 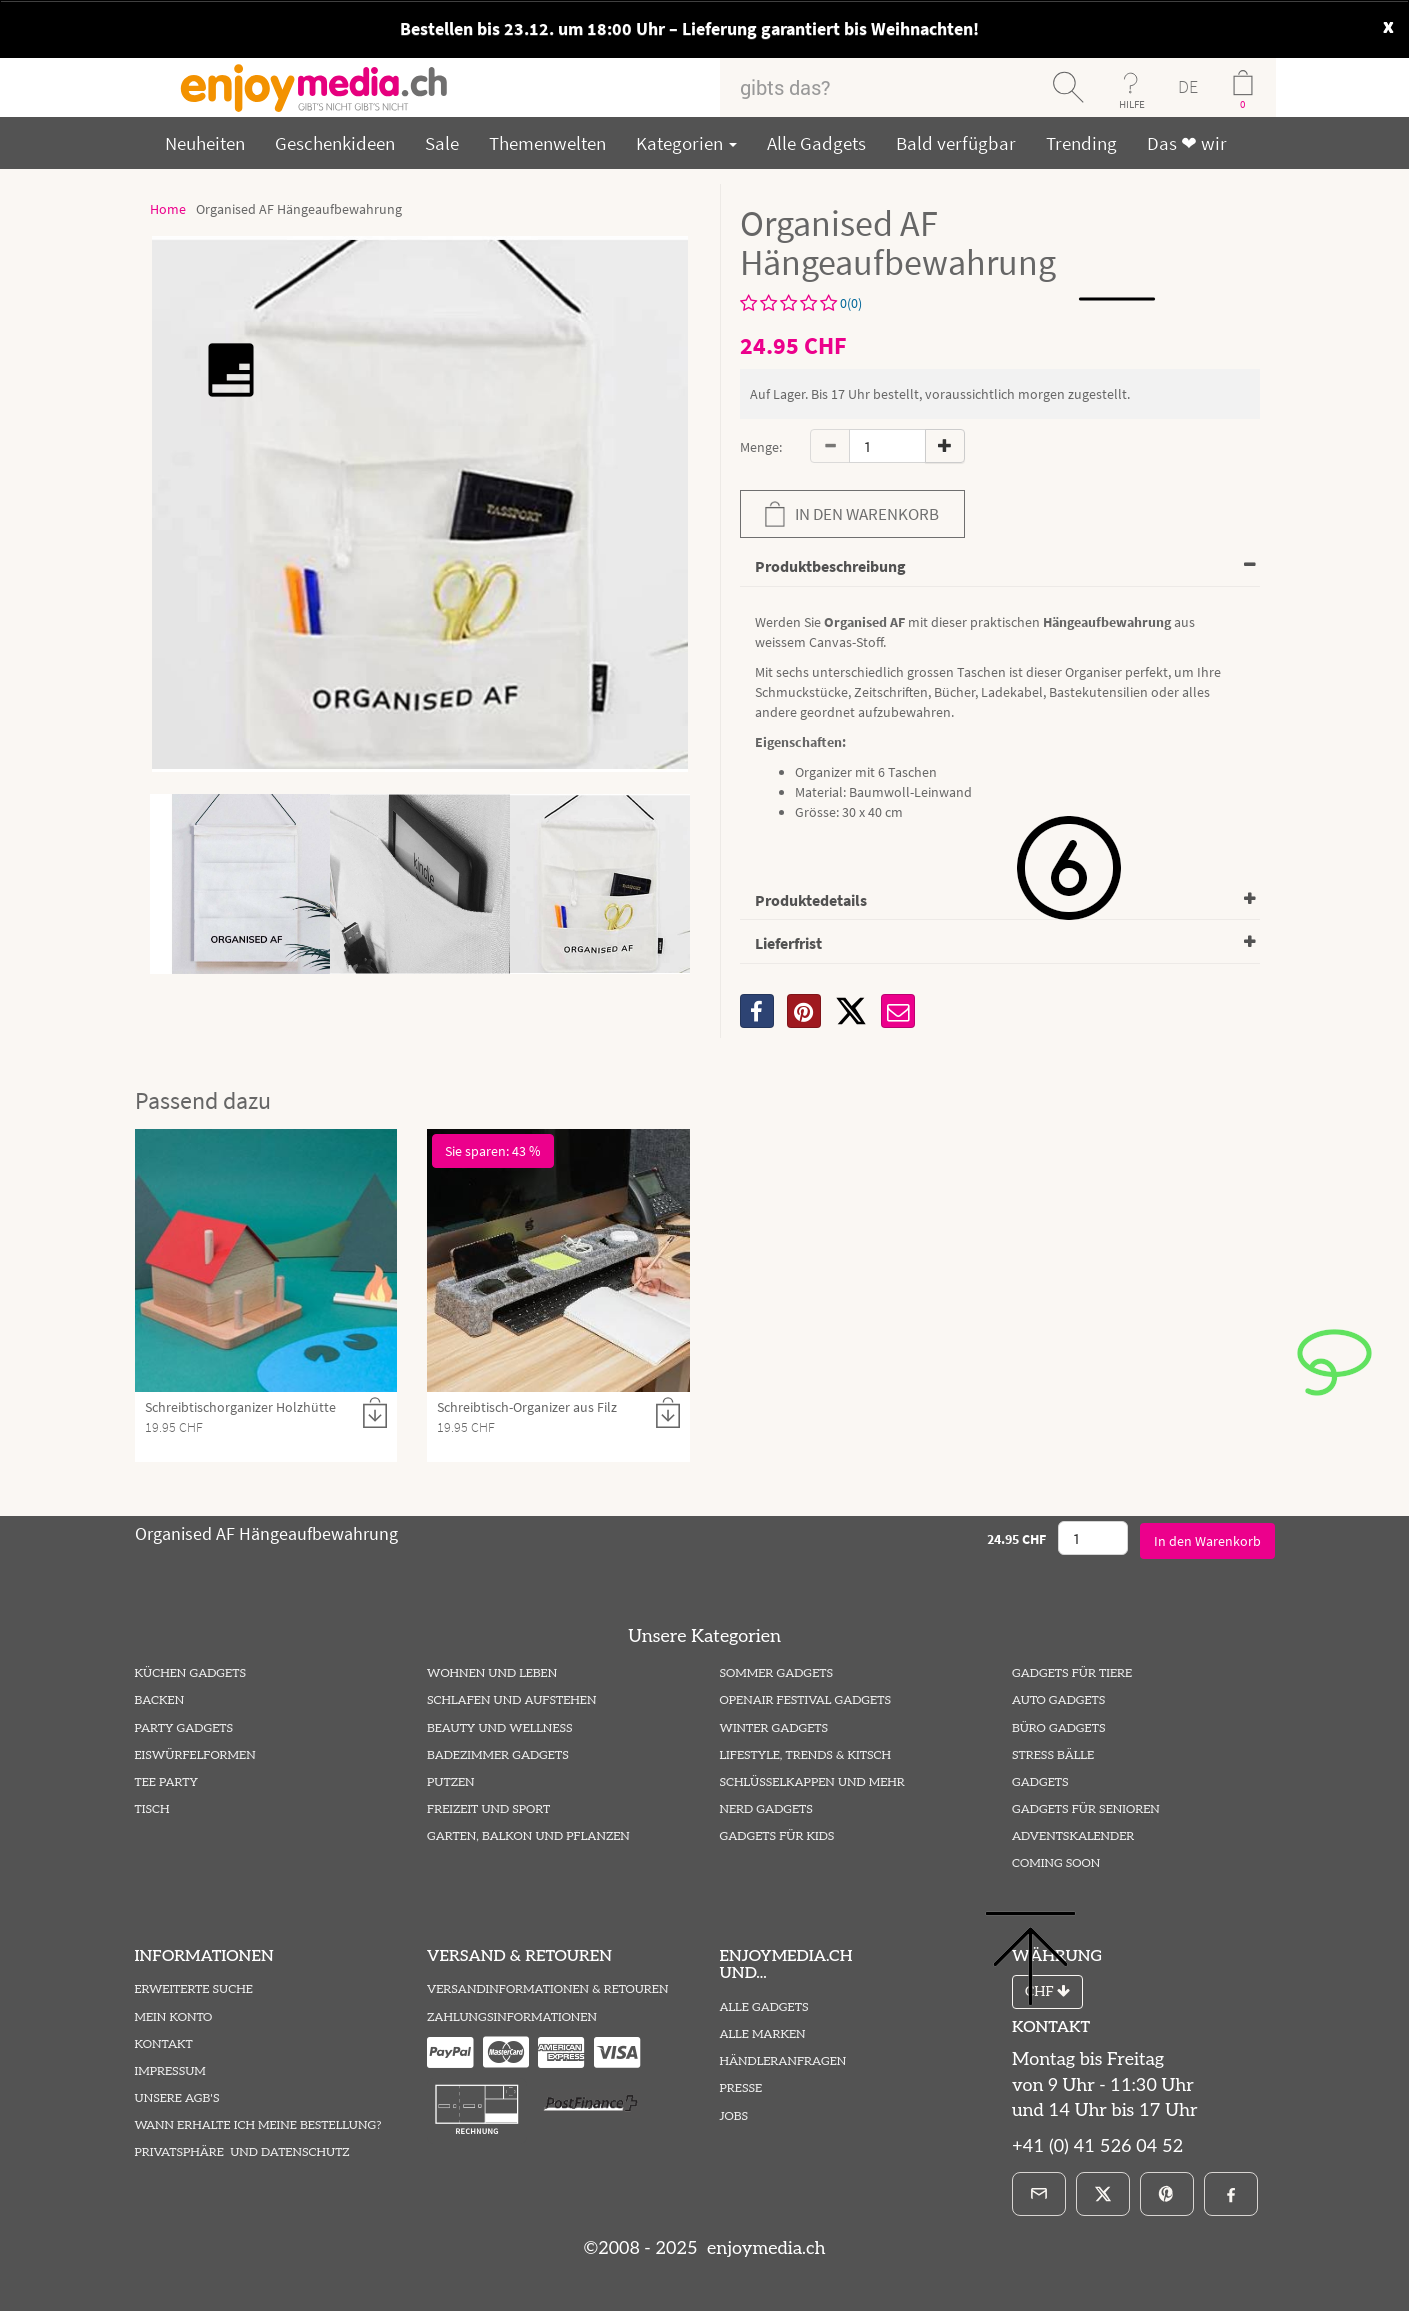 What do you see at coordinates (1117, 299) in the screenshot?
I see `decrease quantity or value` at bounding box center [1117, 299].